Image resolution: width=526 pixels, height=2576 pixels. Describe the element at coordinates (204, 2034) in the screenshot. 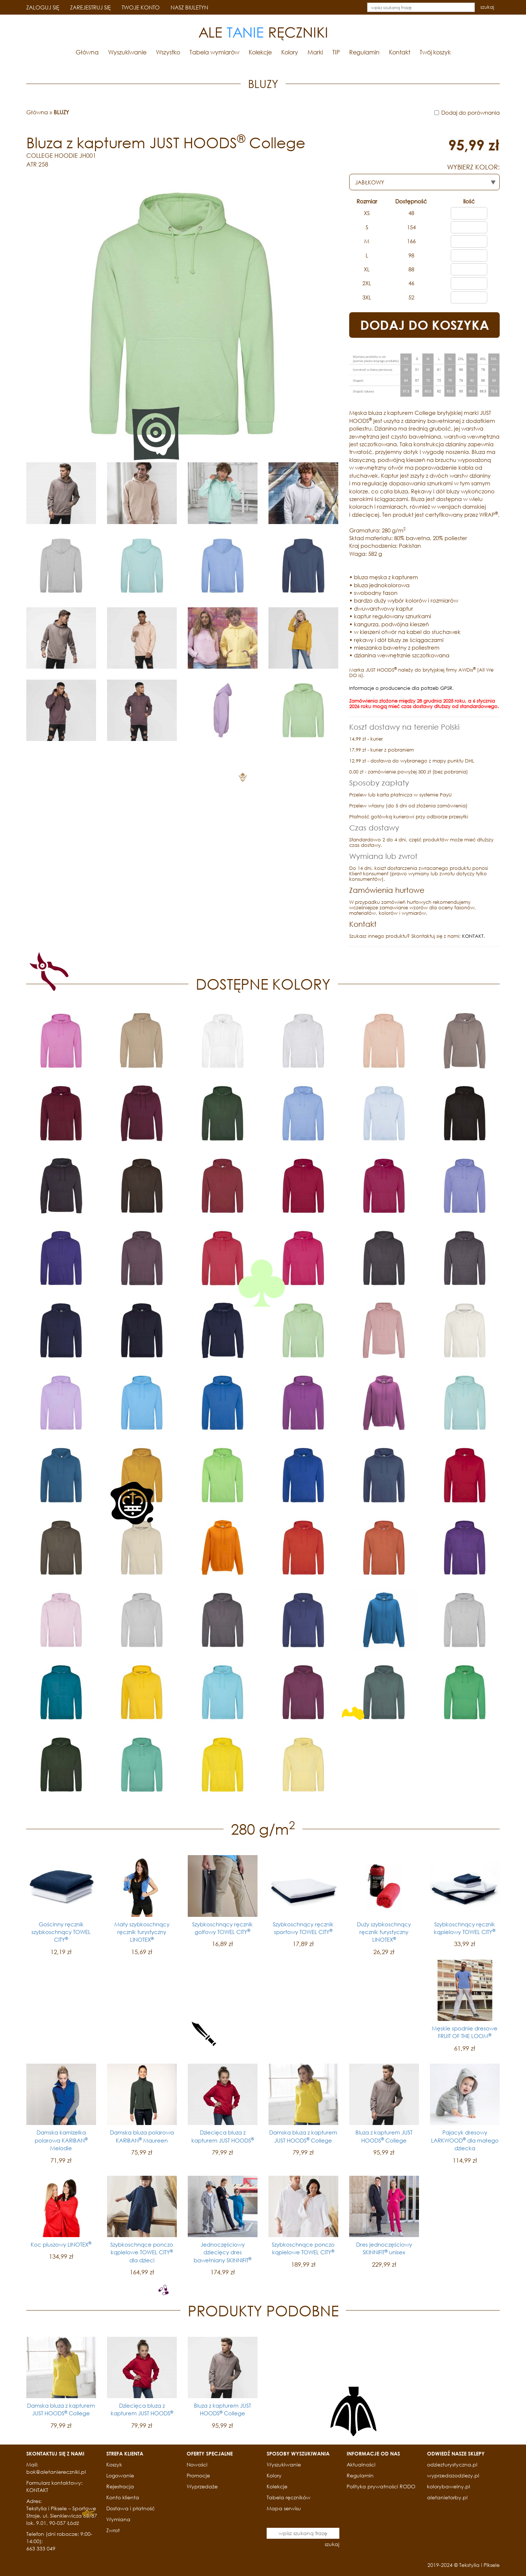

I see `equip a knife or melee weapon` at that location.